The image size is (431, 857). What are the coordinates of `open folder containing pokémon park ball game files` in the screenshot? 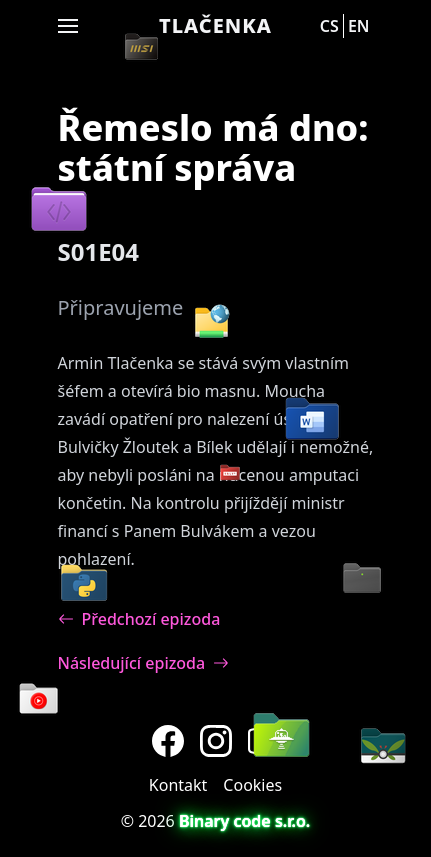 It's located at (383, 747).